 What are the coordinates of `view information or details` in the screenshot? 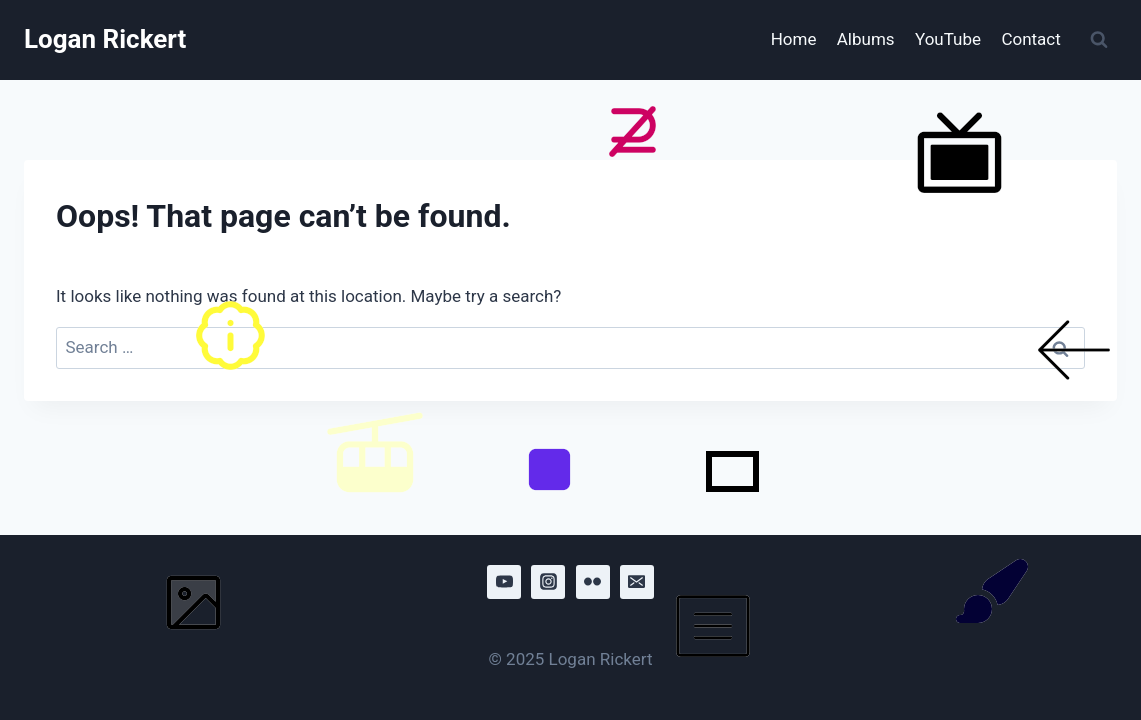 It's located at (230, 335).